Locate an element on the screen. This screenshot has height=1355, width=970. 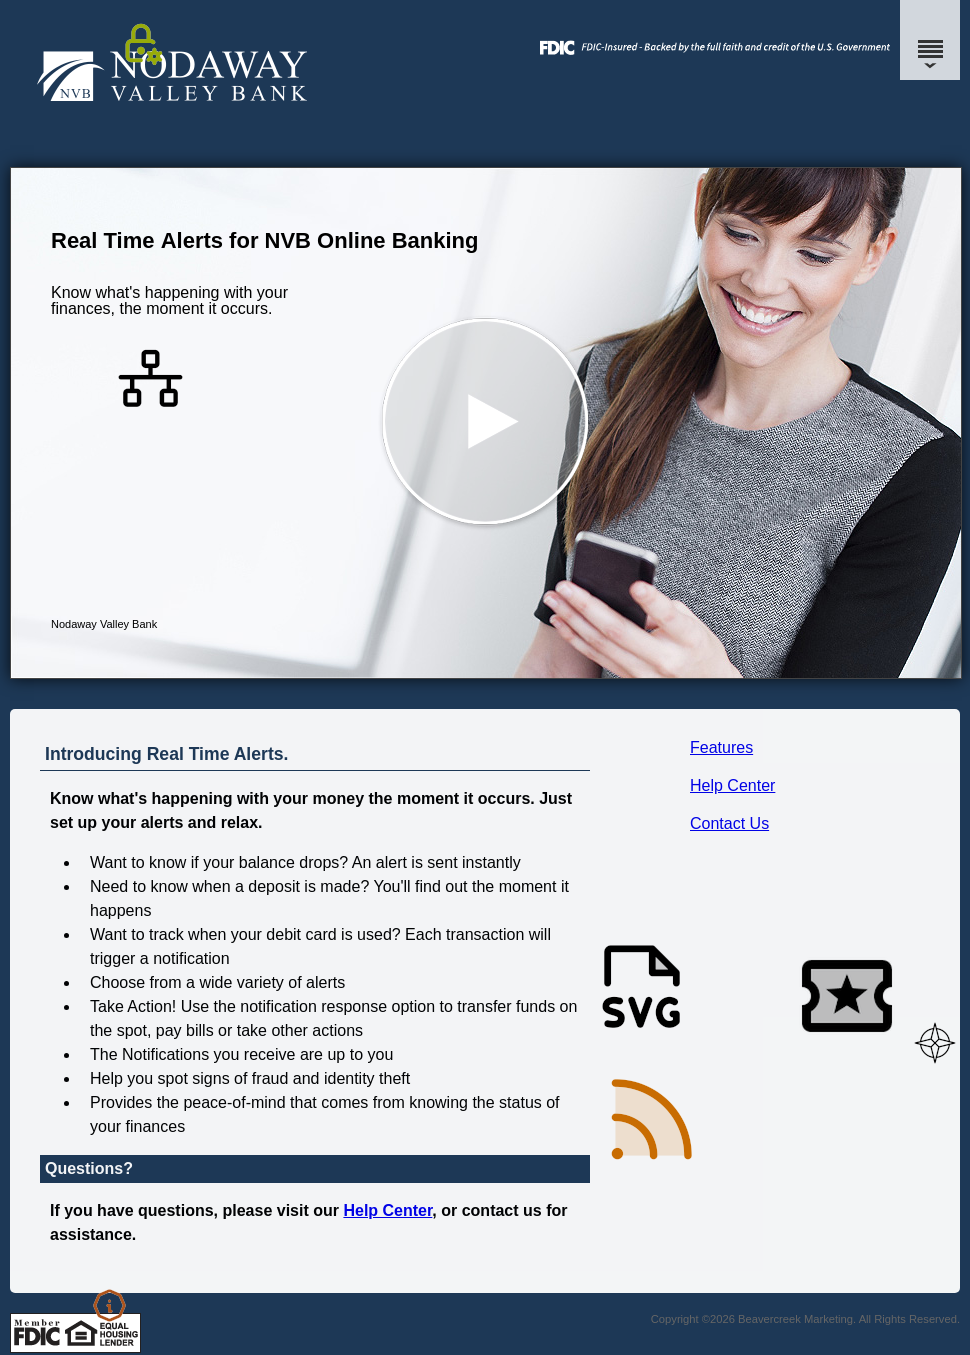
view local events or entertainment is located at coordinates (847, 996).